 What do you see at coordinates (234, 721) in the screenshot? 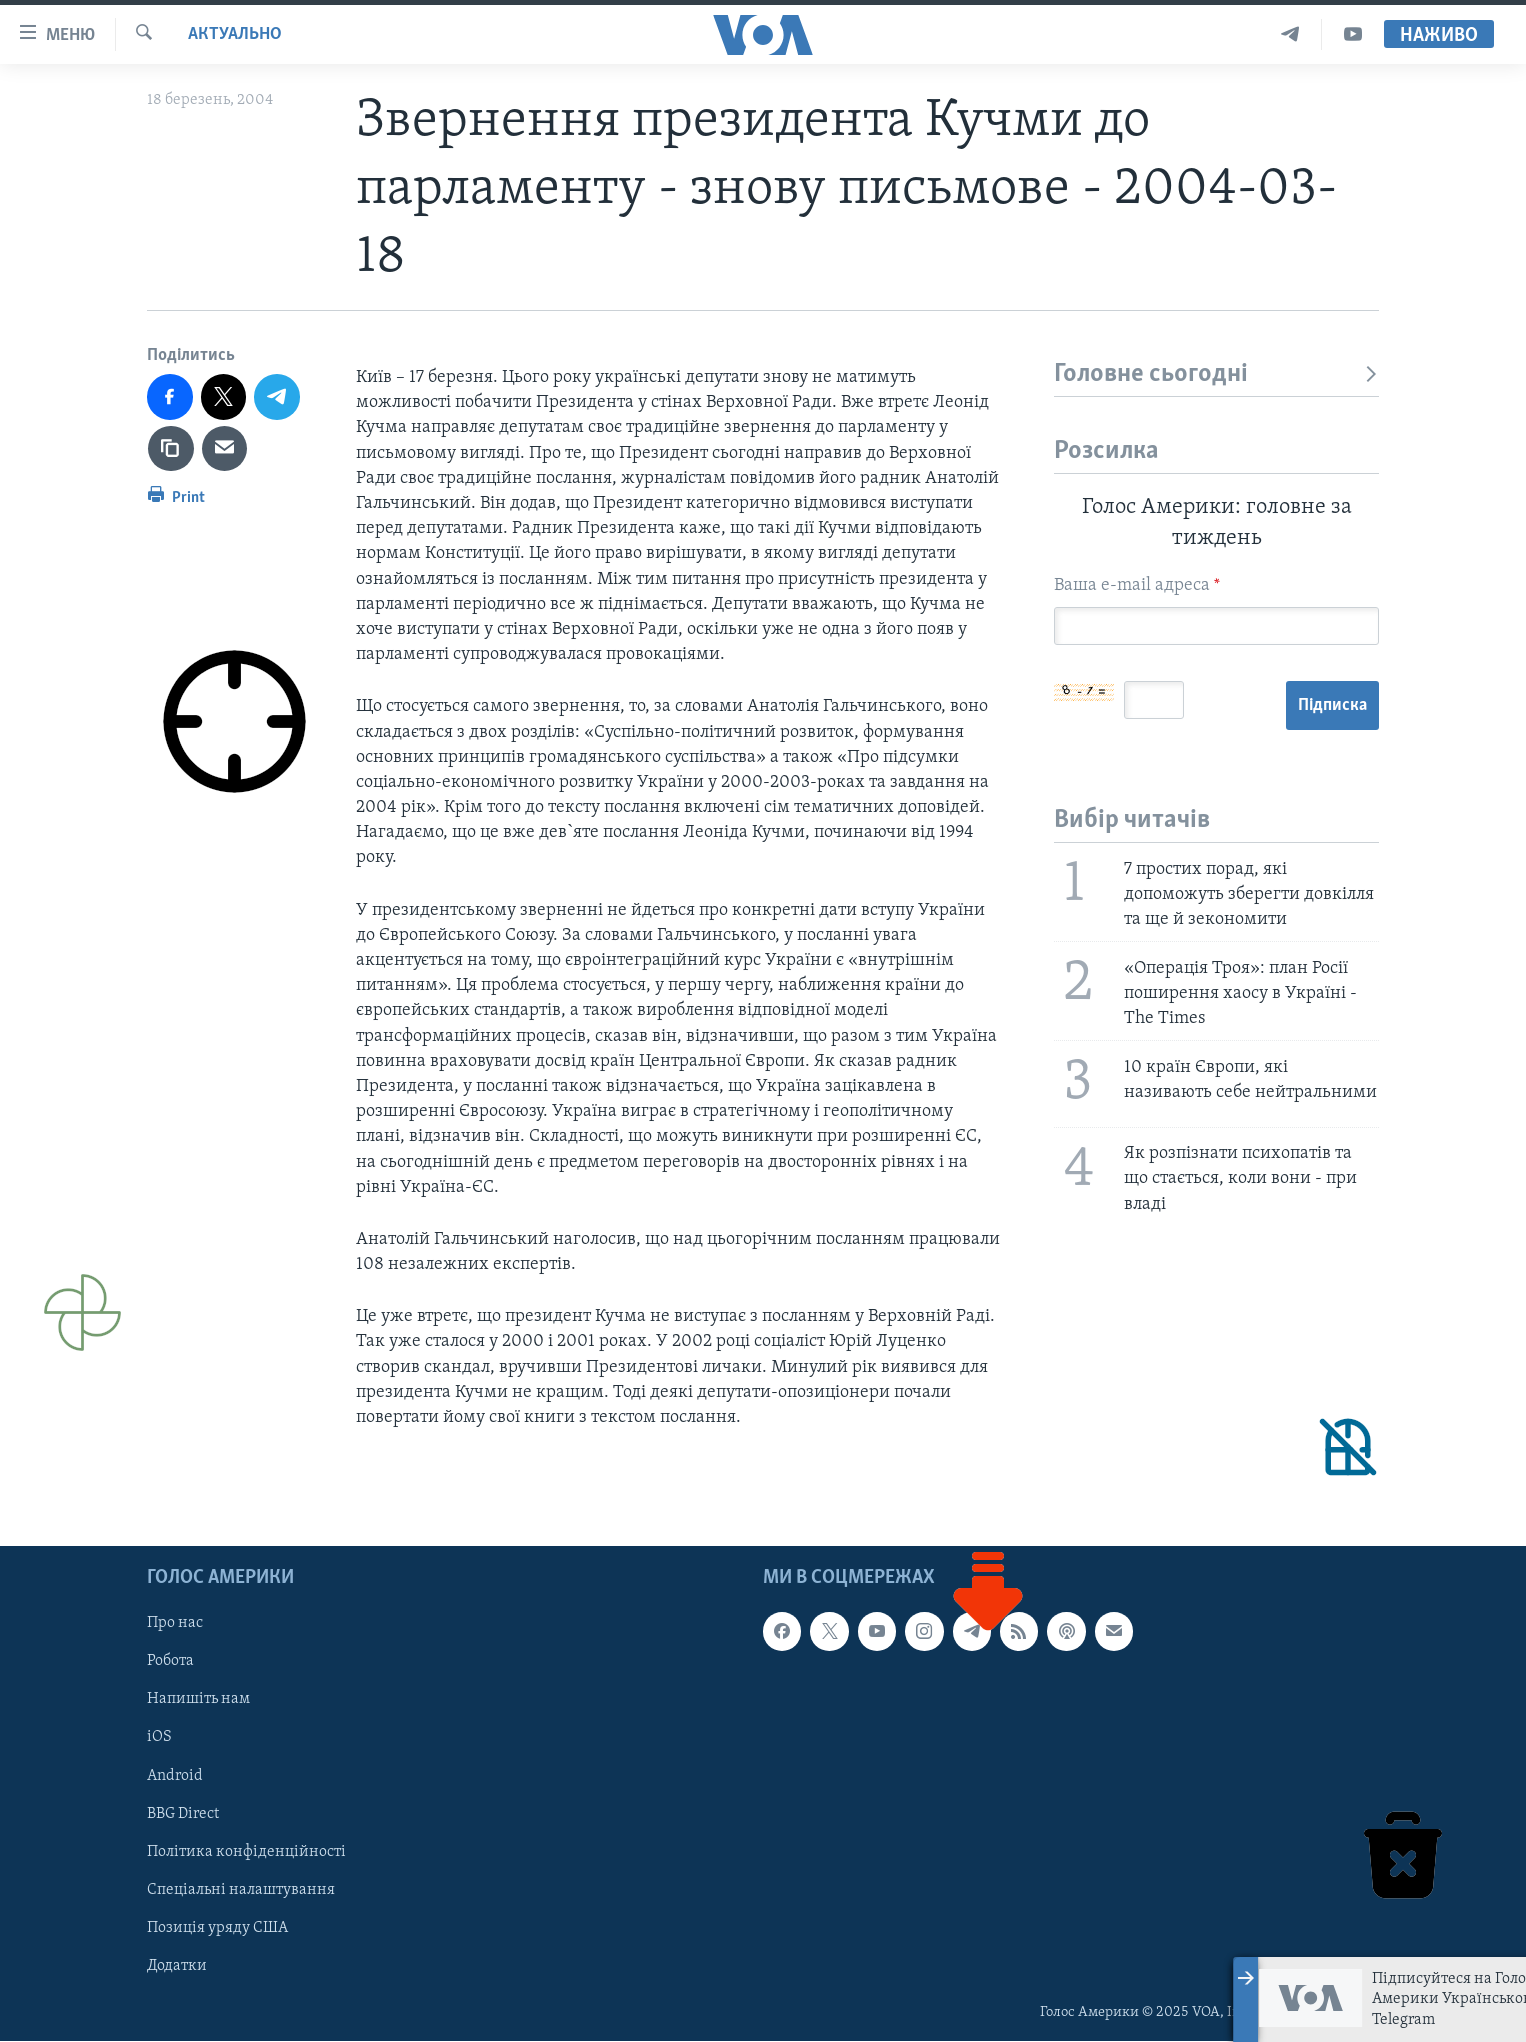
I see `center map on current location` at bounding box center [234, 721].